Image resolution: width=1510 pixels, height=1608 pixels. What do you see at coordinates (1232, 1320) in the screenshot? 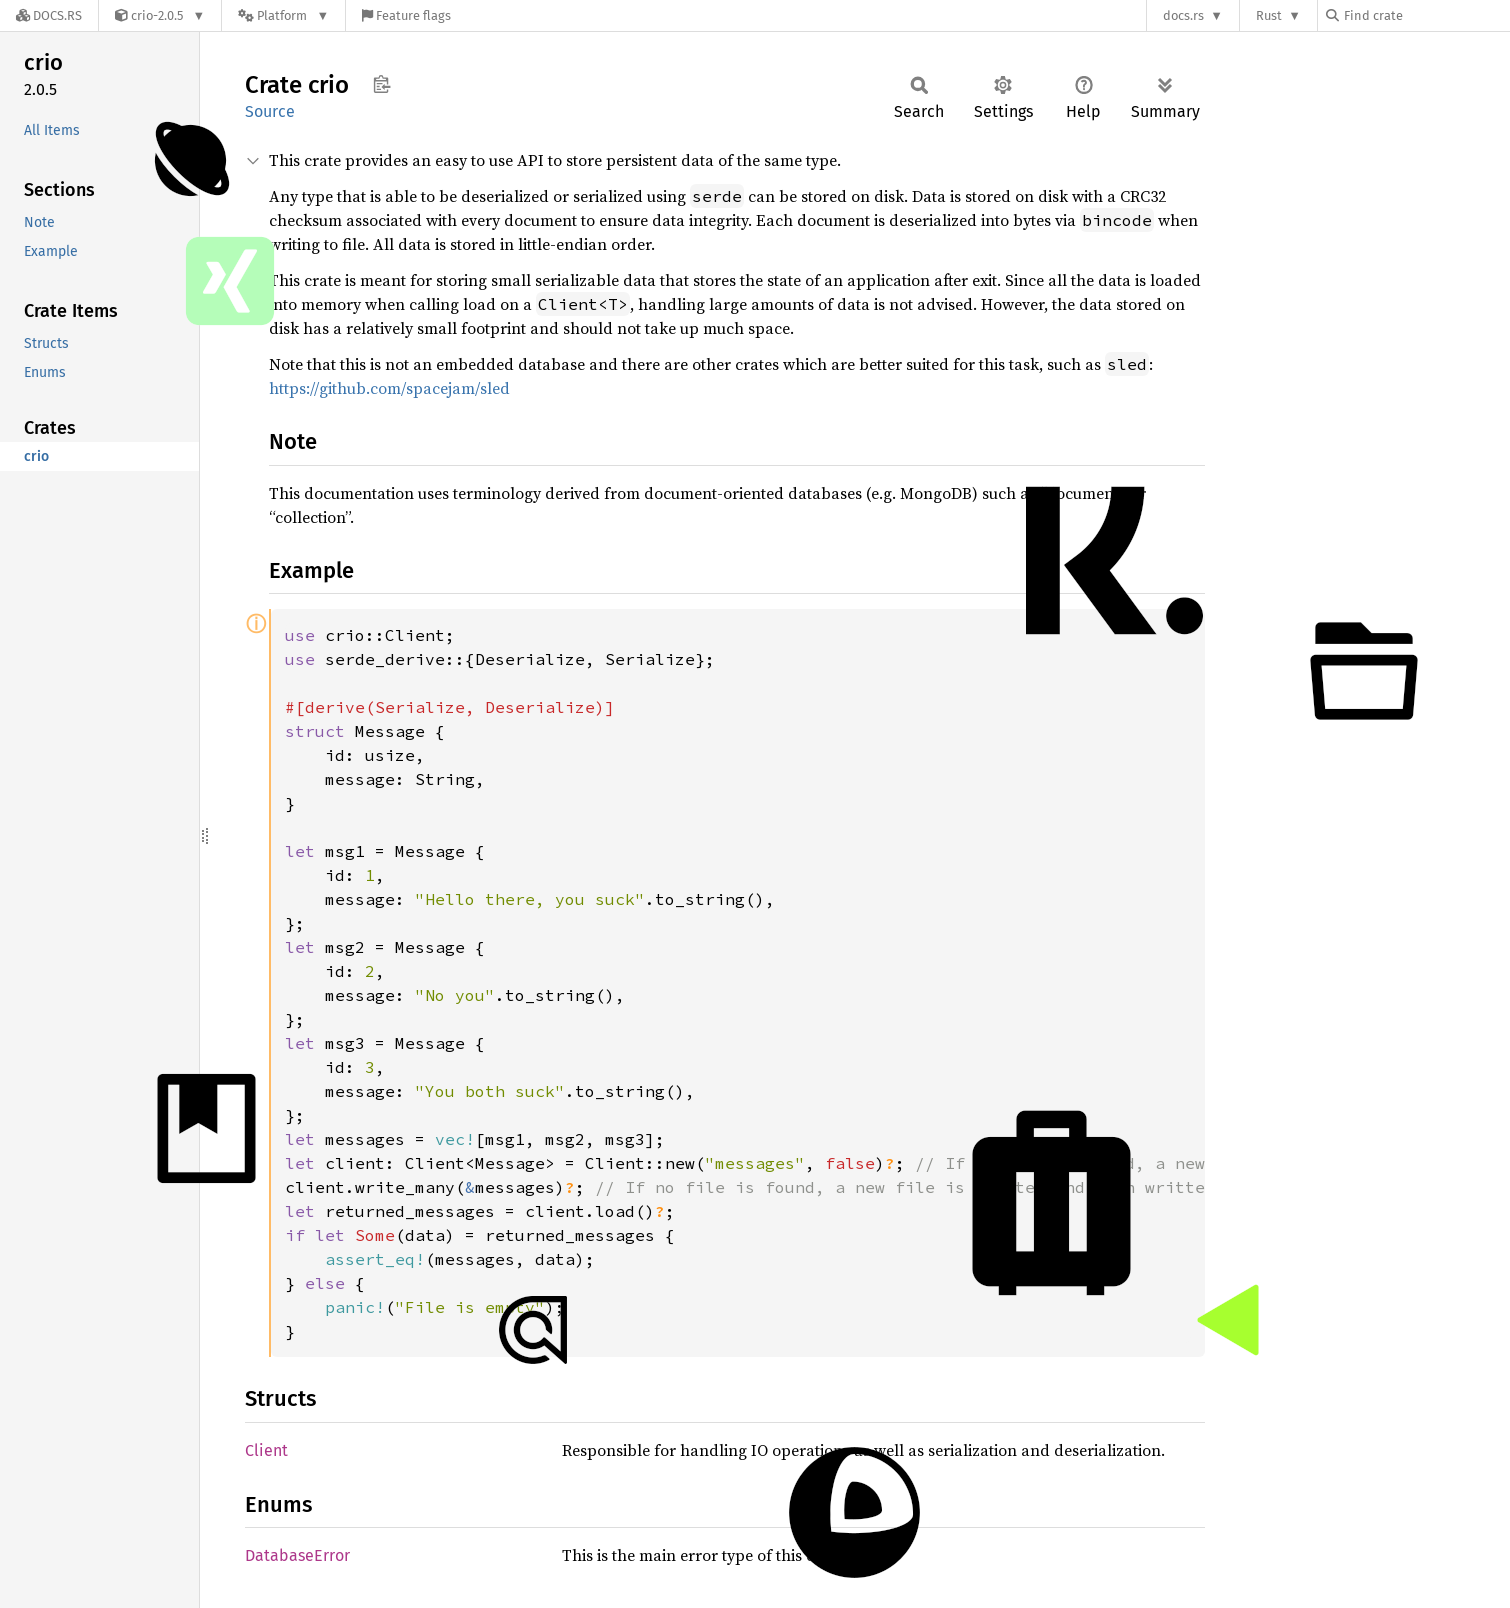
I see `play media in reverse` at bounding box center [1232, 1320].